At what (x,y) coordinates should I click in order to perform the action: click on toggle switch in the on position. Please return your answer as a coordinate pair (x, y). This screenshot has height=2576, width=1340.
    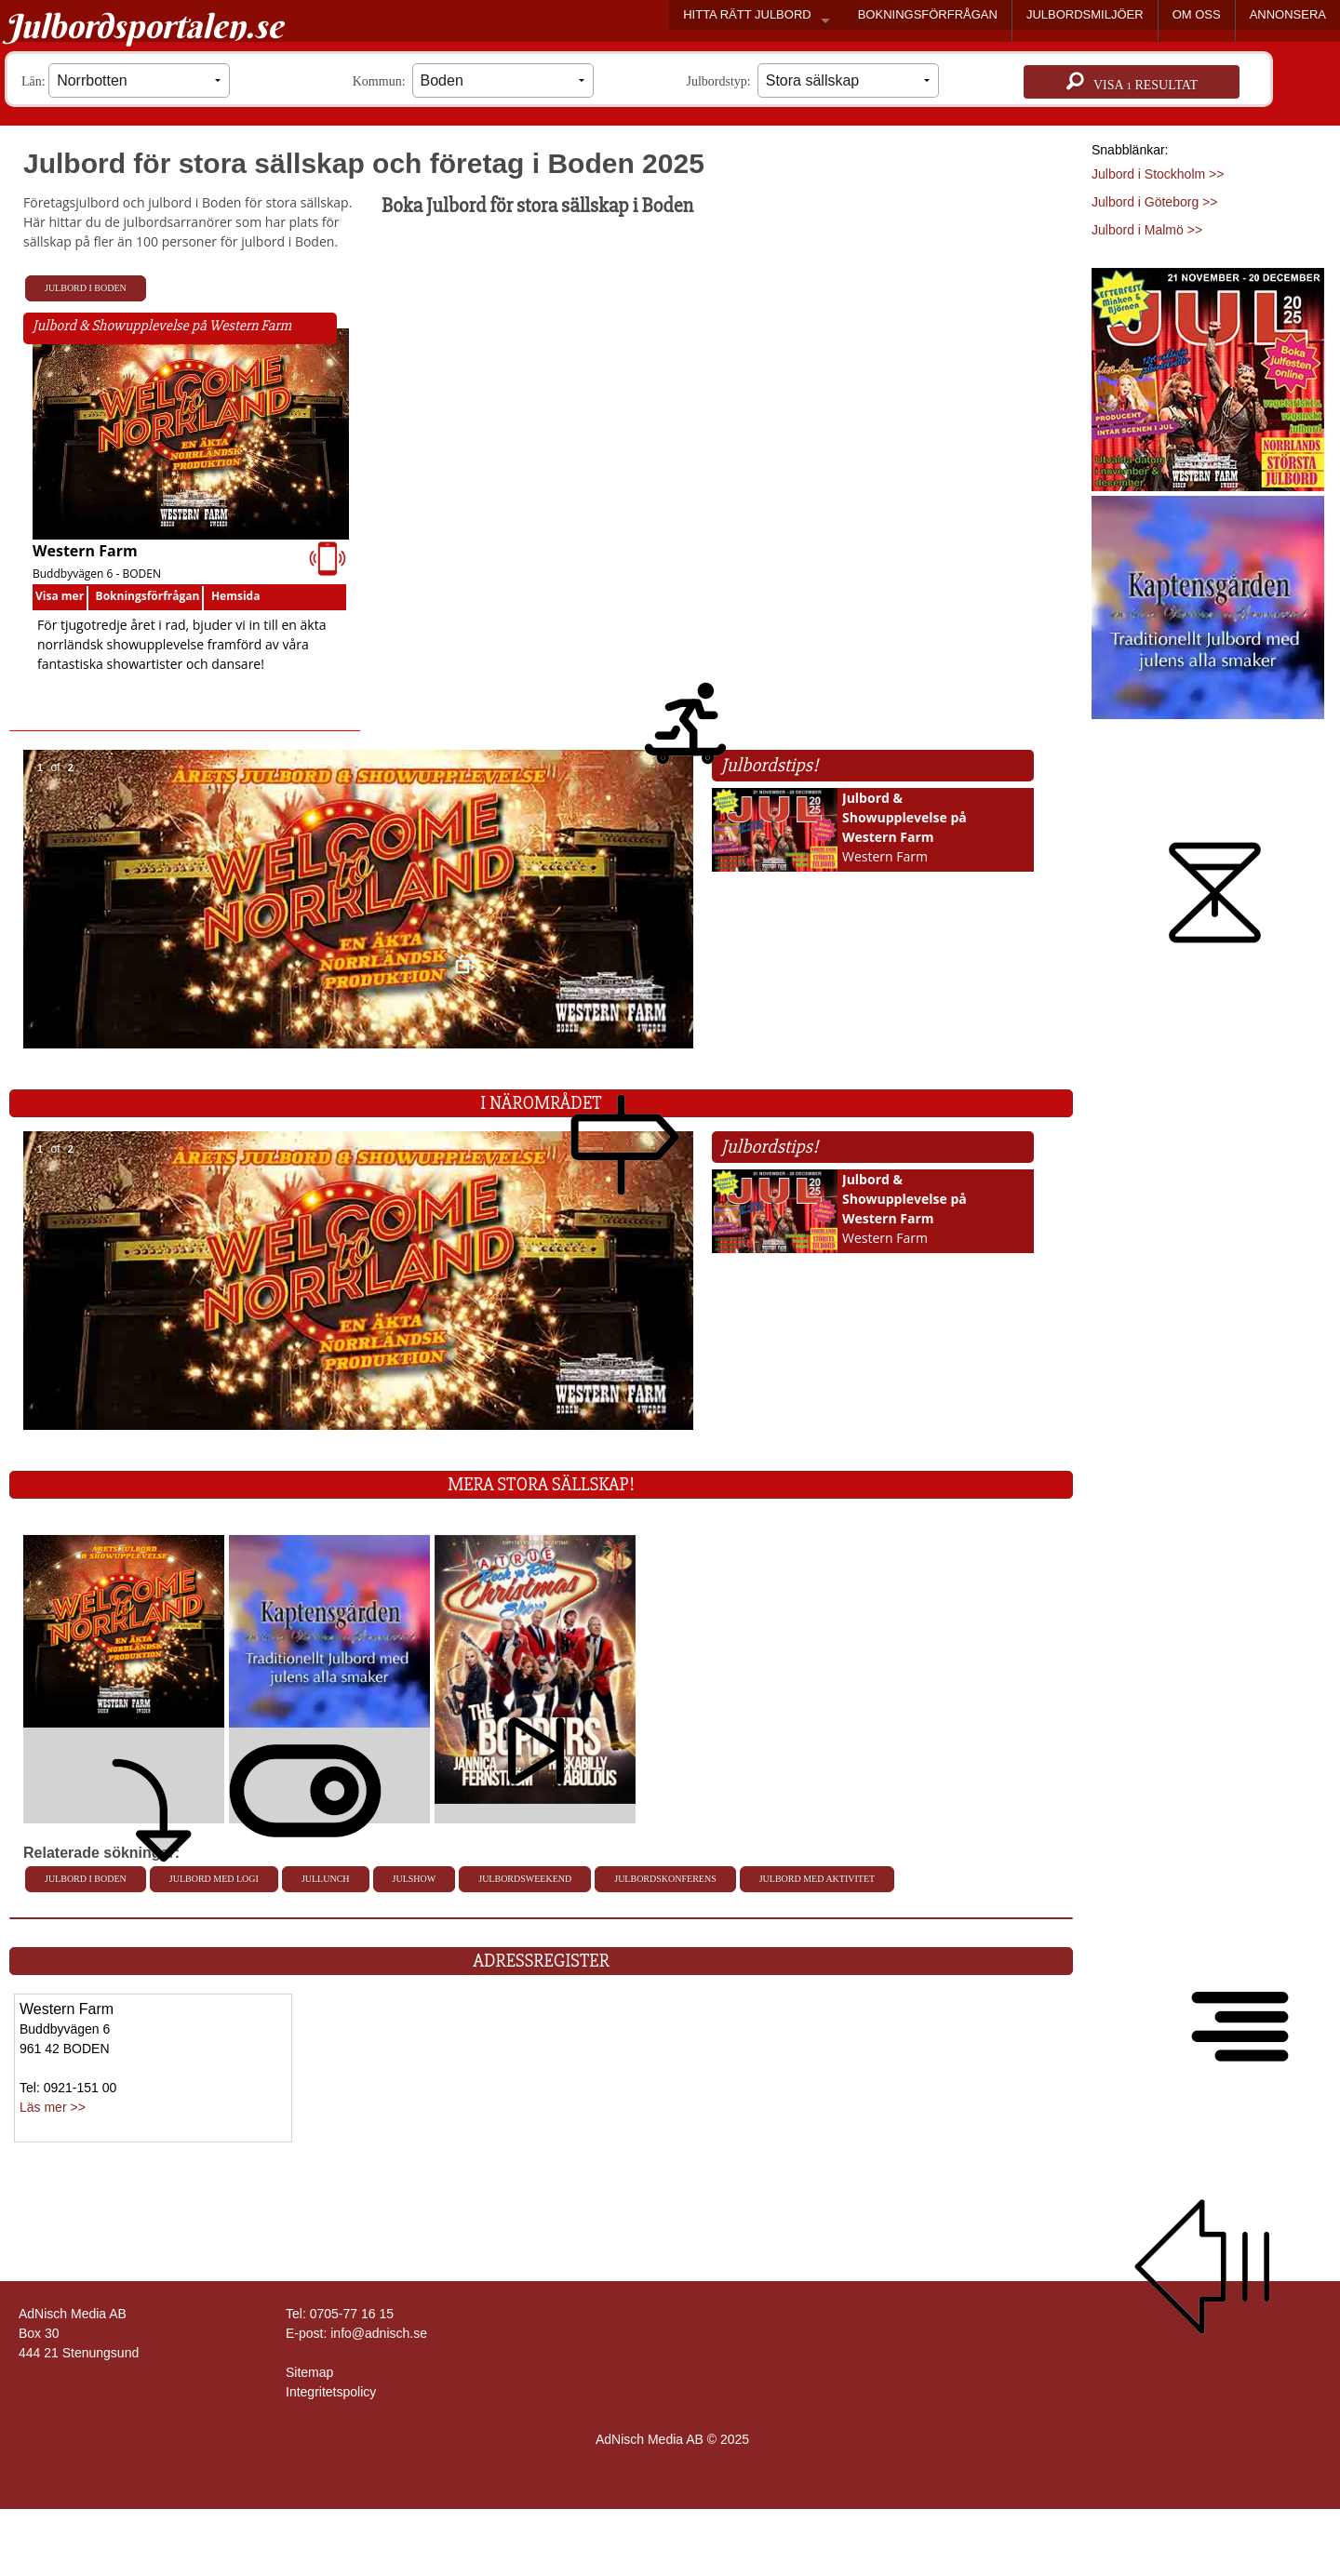
    Looking at the image, I should click on (305, 1791).